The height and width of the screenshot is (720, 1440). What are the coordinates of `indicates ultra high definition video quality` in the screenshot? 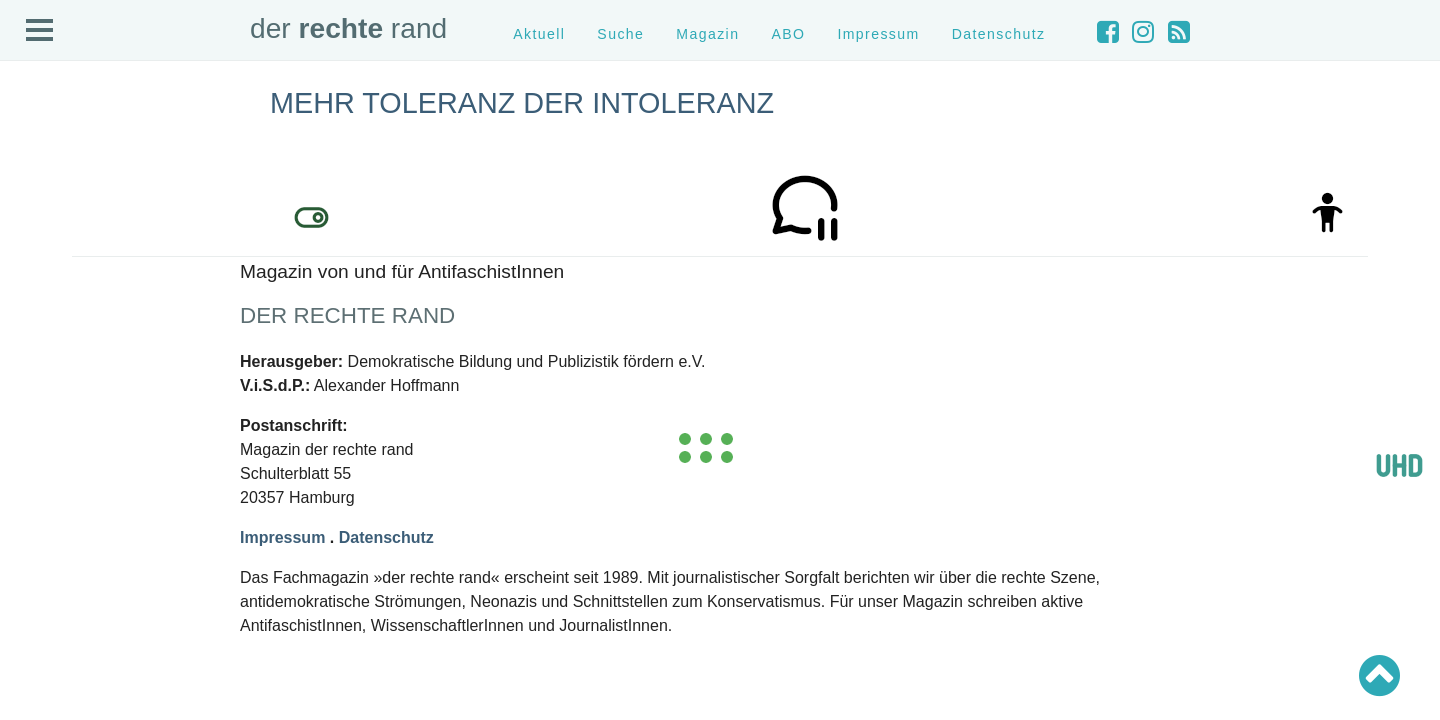 It's located at (1399, 465).